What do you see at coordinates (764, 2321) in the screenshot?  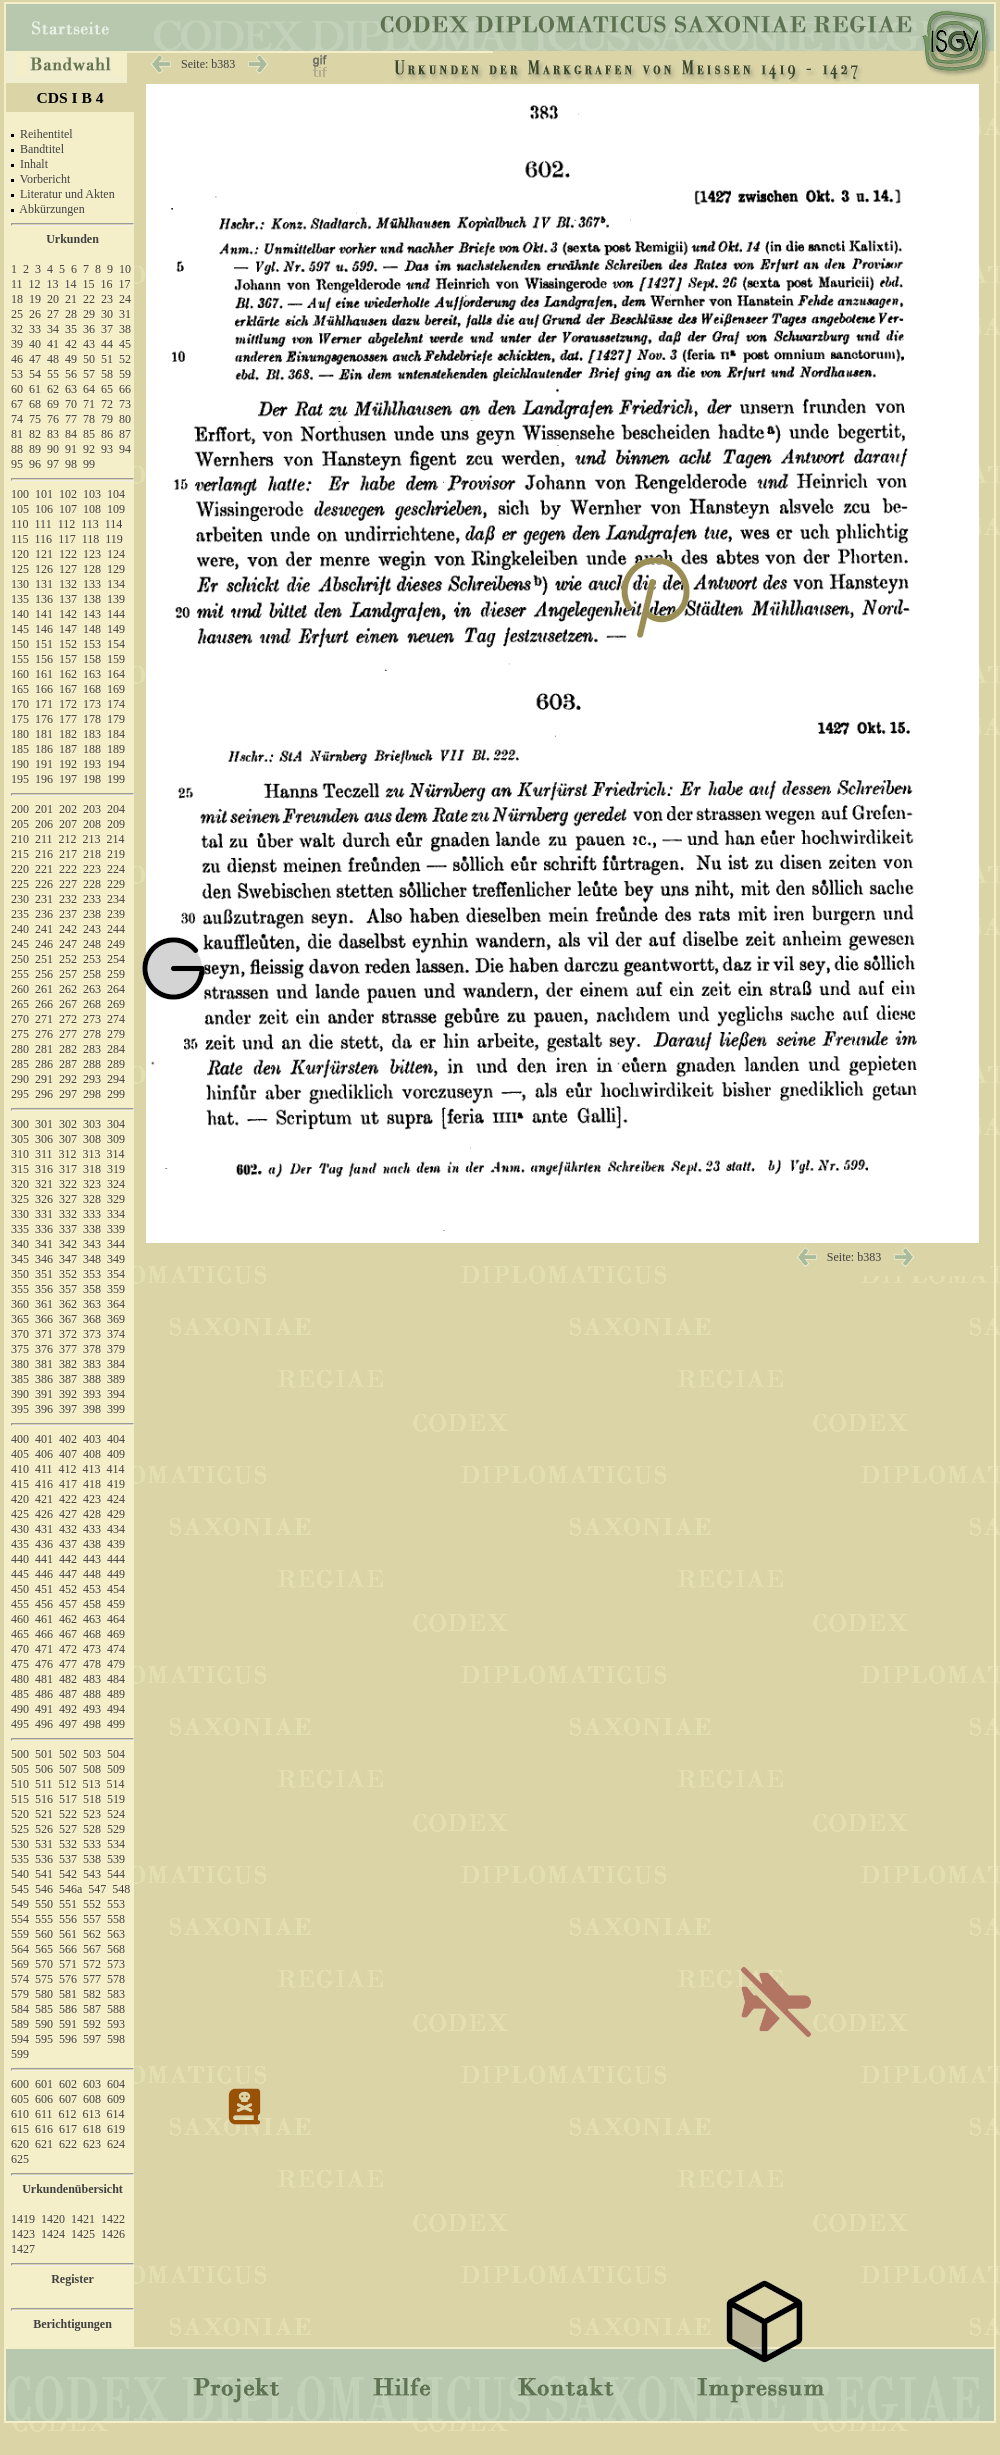 I see `view 3D model or object` at bounding box center [764, 2321].